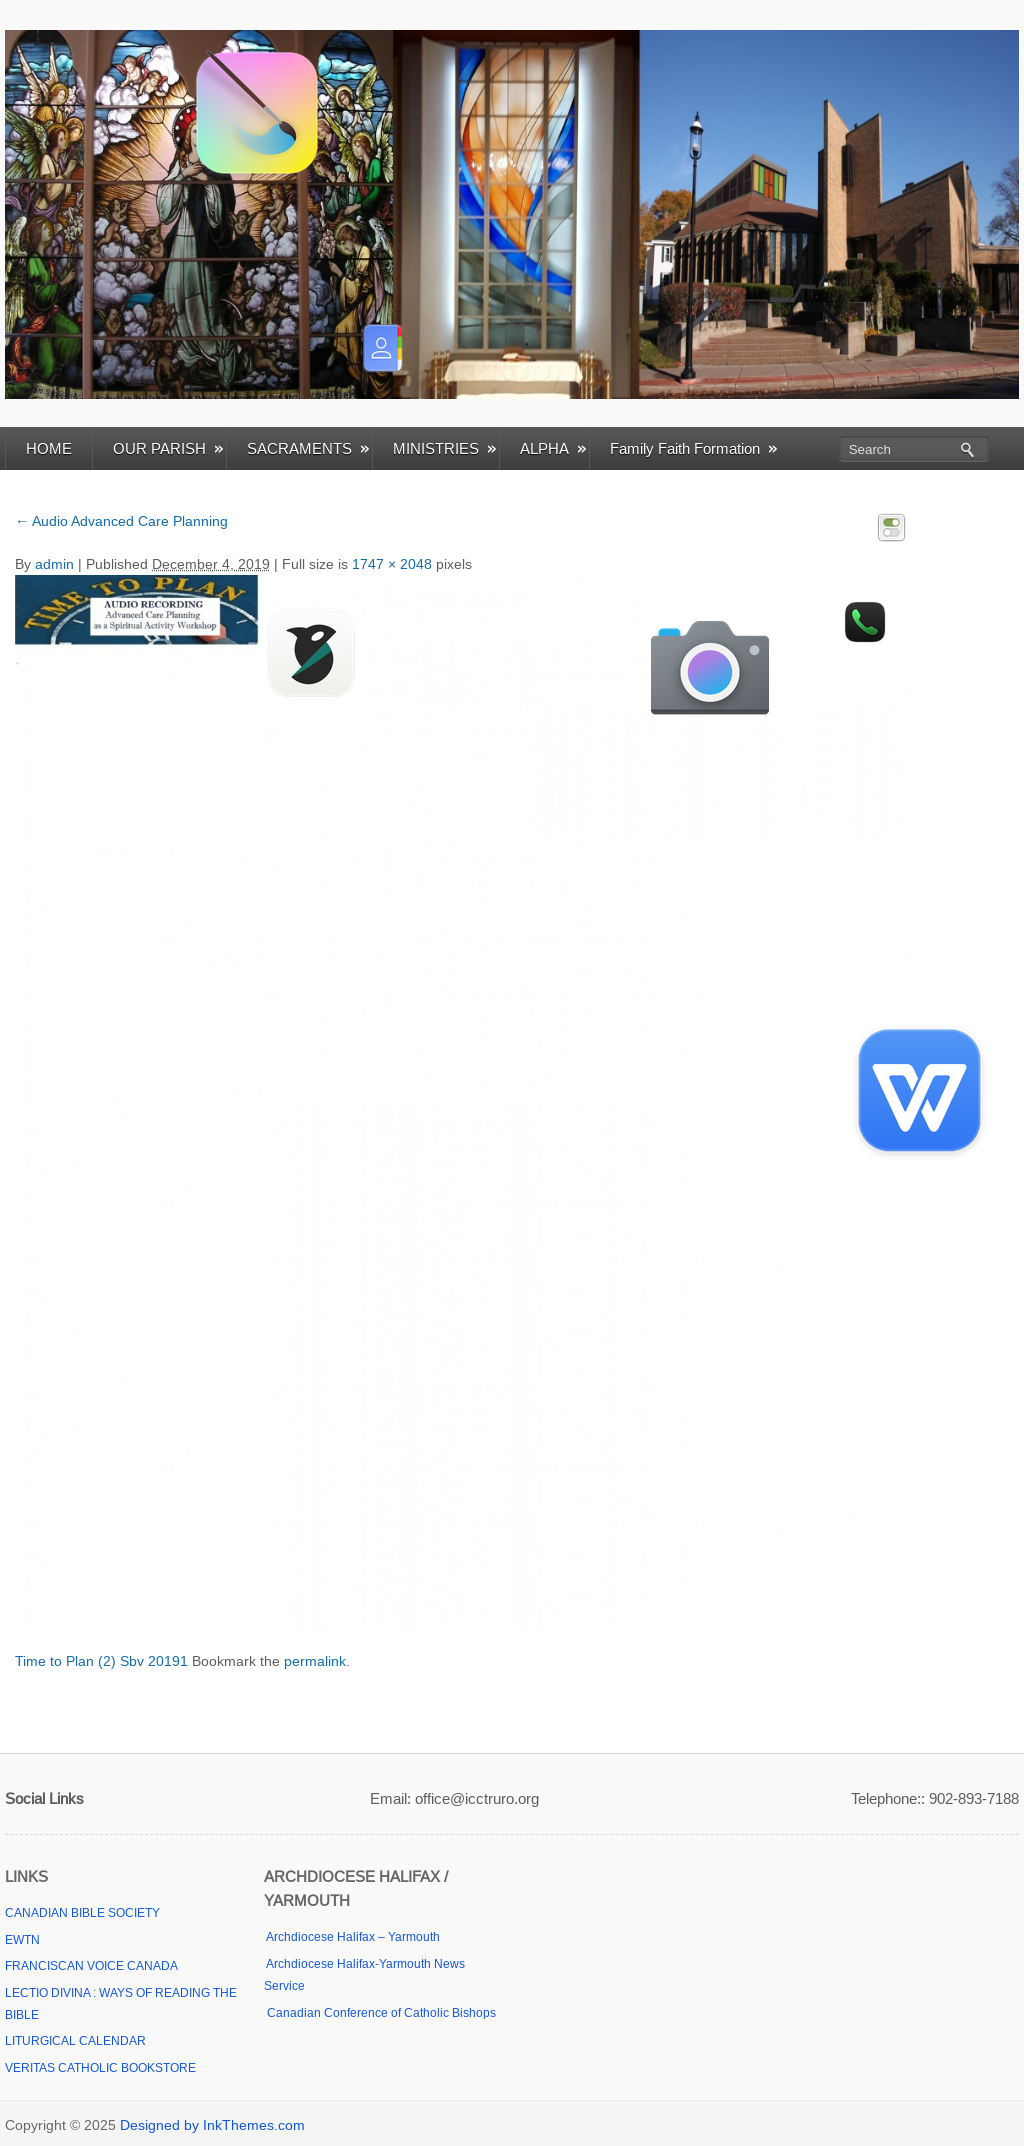 The image size is (1024, 2146). Describe the element at coordinates (891, 527) in the screenshot. I see `open system tweaks or settings customization` at that location.